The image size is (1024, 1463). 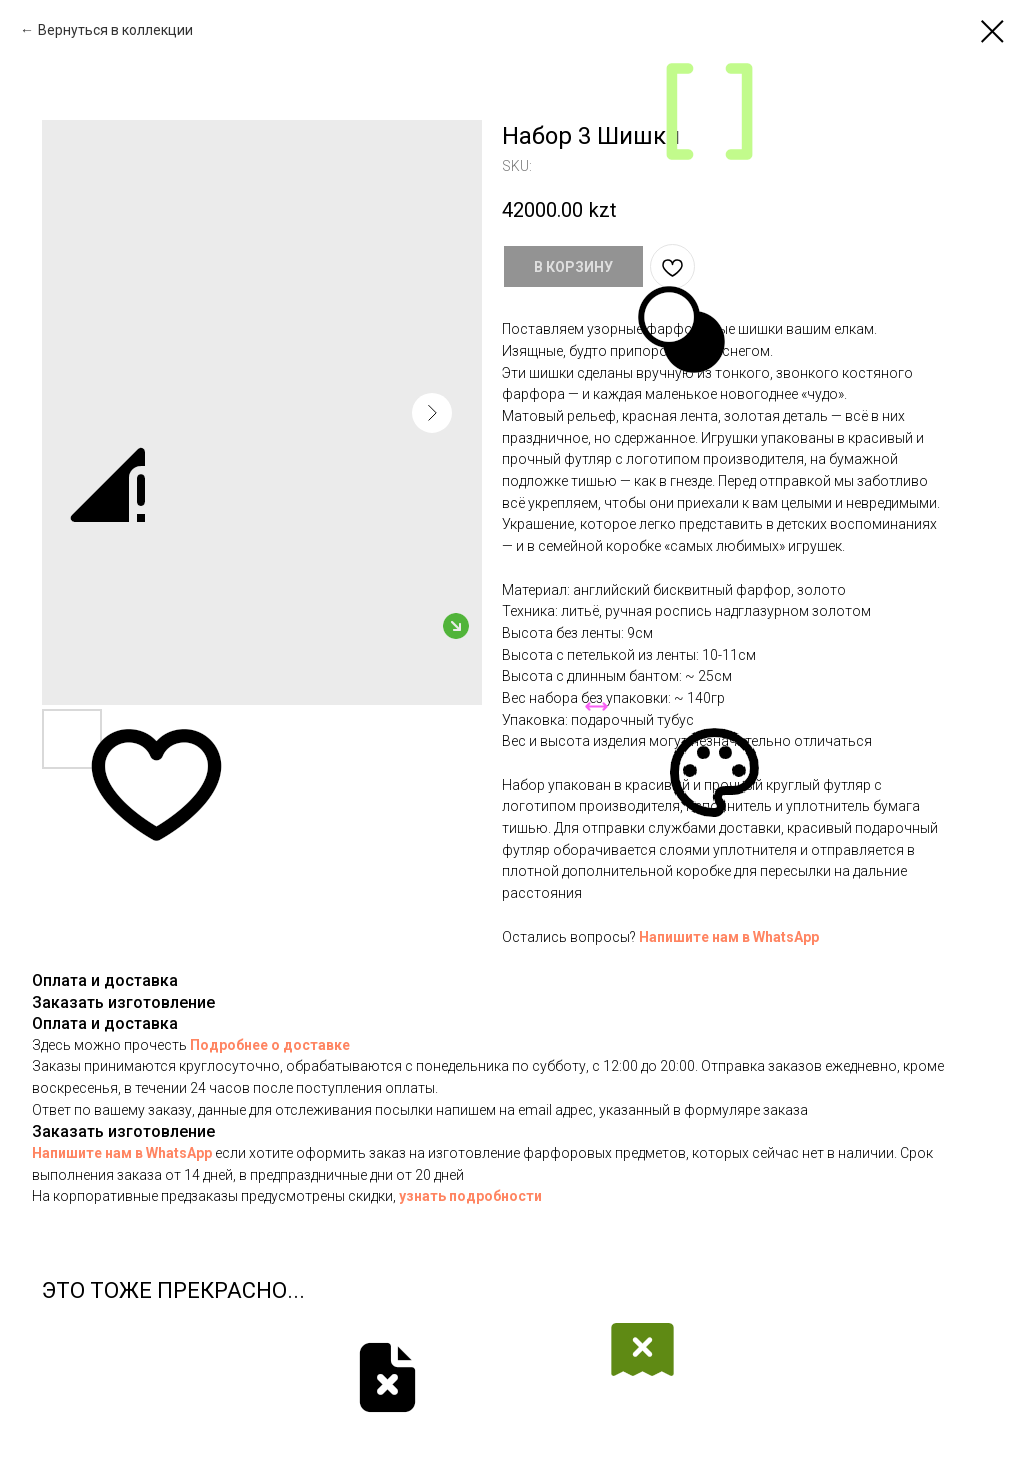 What do you see at coordinates (596, 706) in the screenshot?
I see `adjust width or resize horizontally` at bounding box center [596, 706].